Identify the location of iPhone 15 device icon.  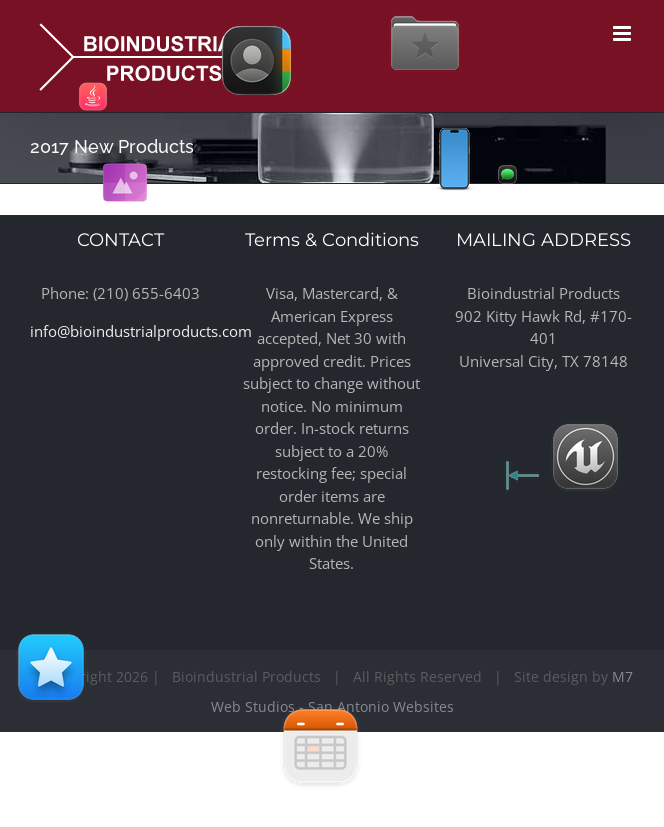
(454, 159).